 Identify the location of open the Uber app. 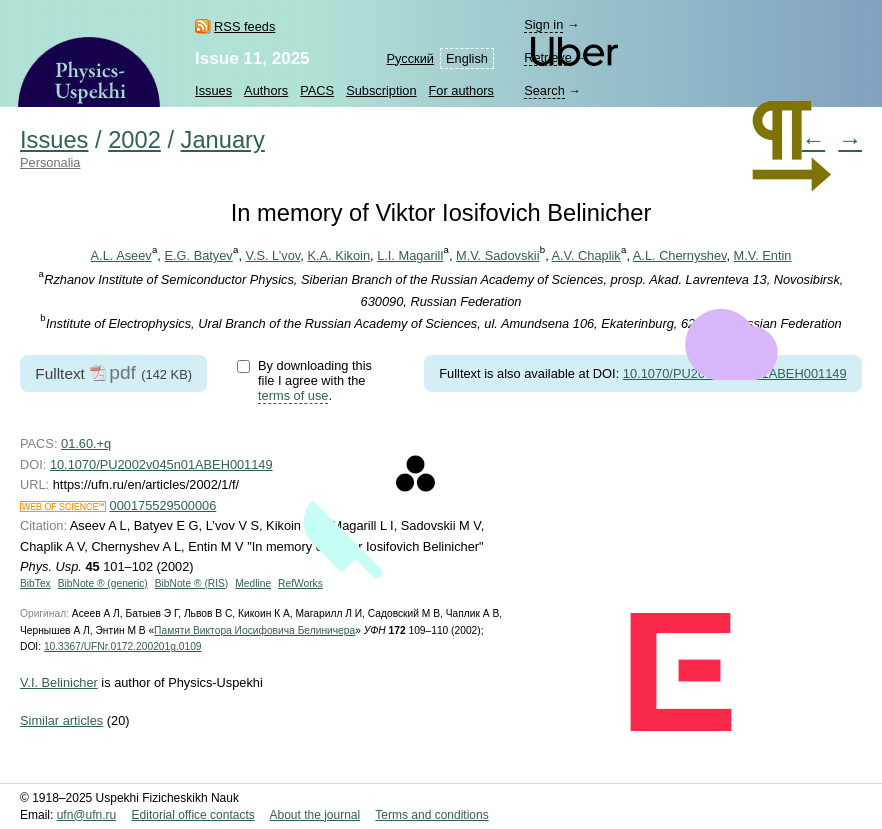
(574, 51).